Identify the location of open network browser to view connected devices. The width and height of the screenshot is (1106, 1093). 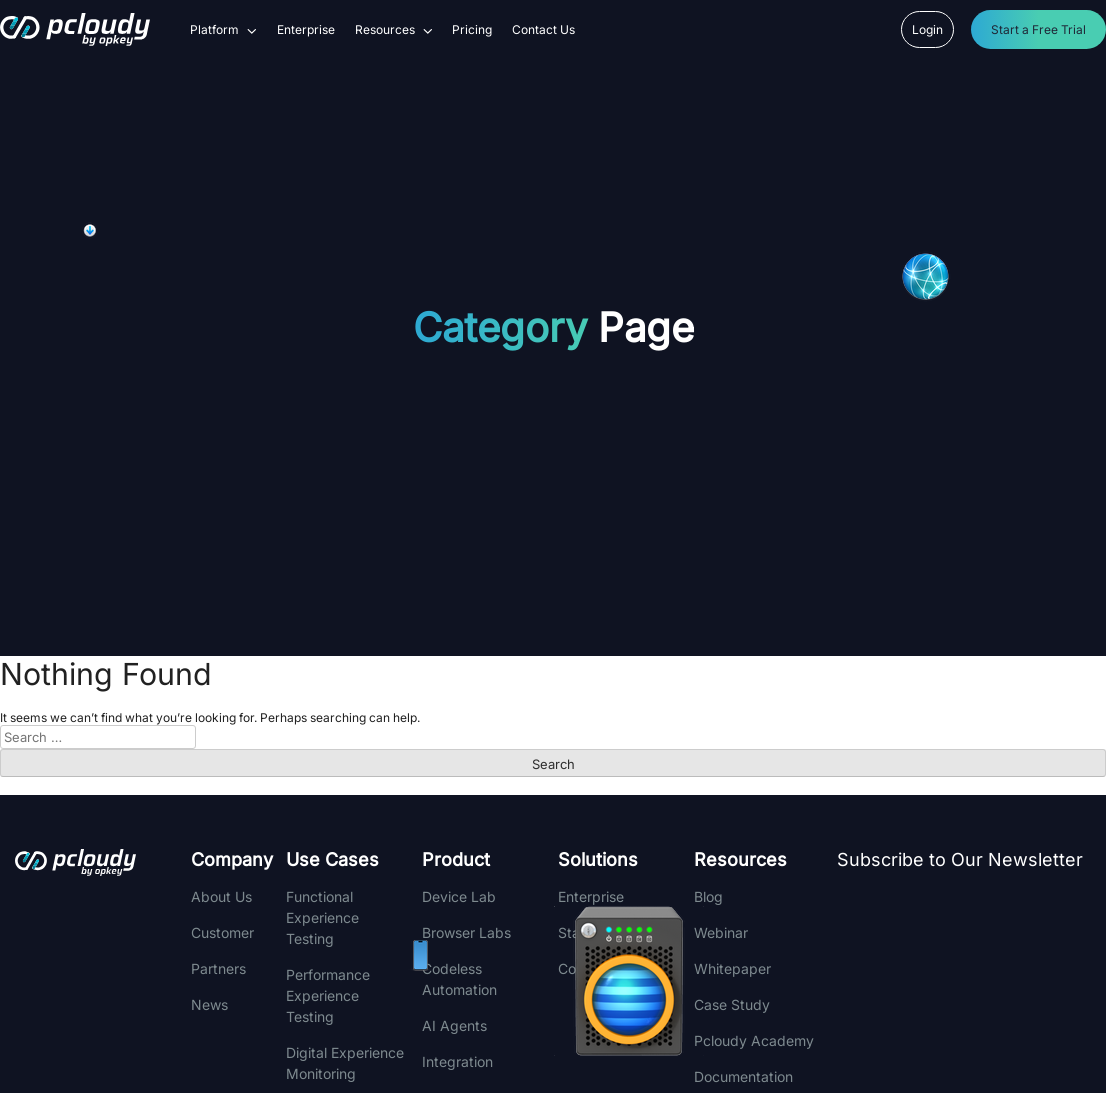
(925, 276).